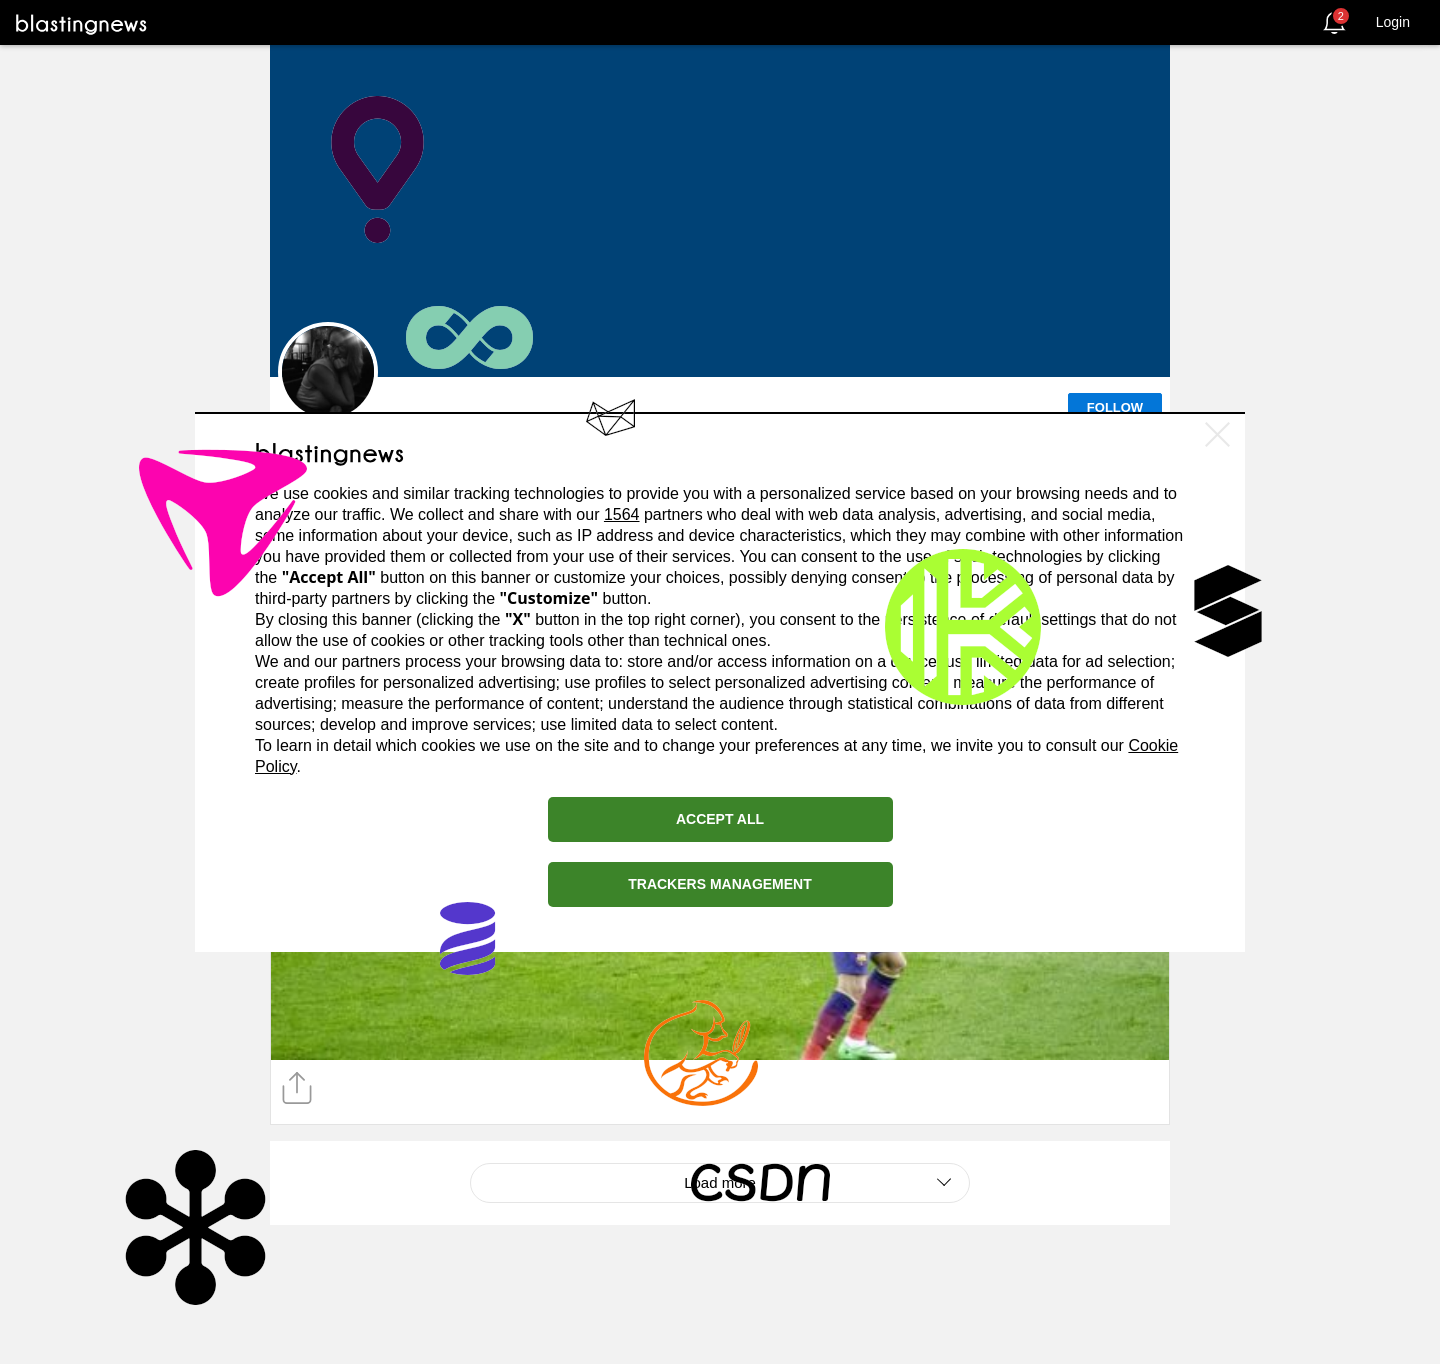 Image resolution: width=1440 pixels, height=1364 pixels. I want to click on launch GoToMeeting app, so click(195, 1227).